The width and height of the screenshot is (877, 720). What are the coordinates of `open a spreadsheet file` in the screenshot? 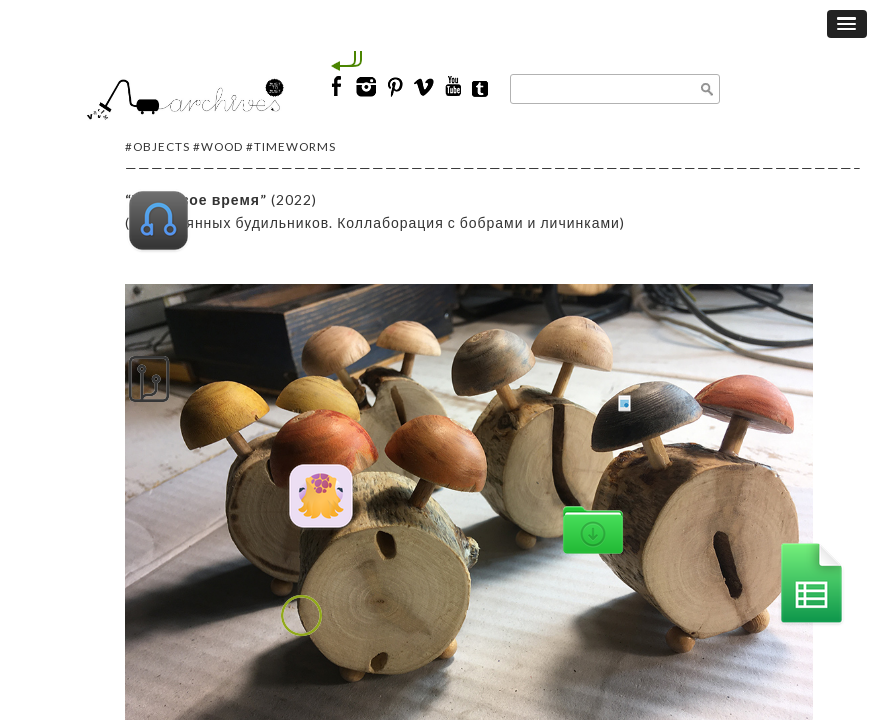 It's located at (811, 584).